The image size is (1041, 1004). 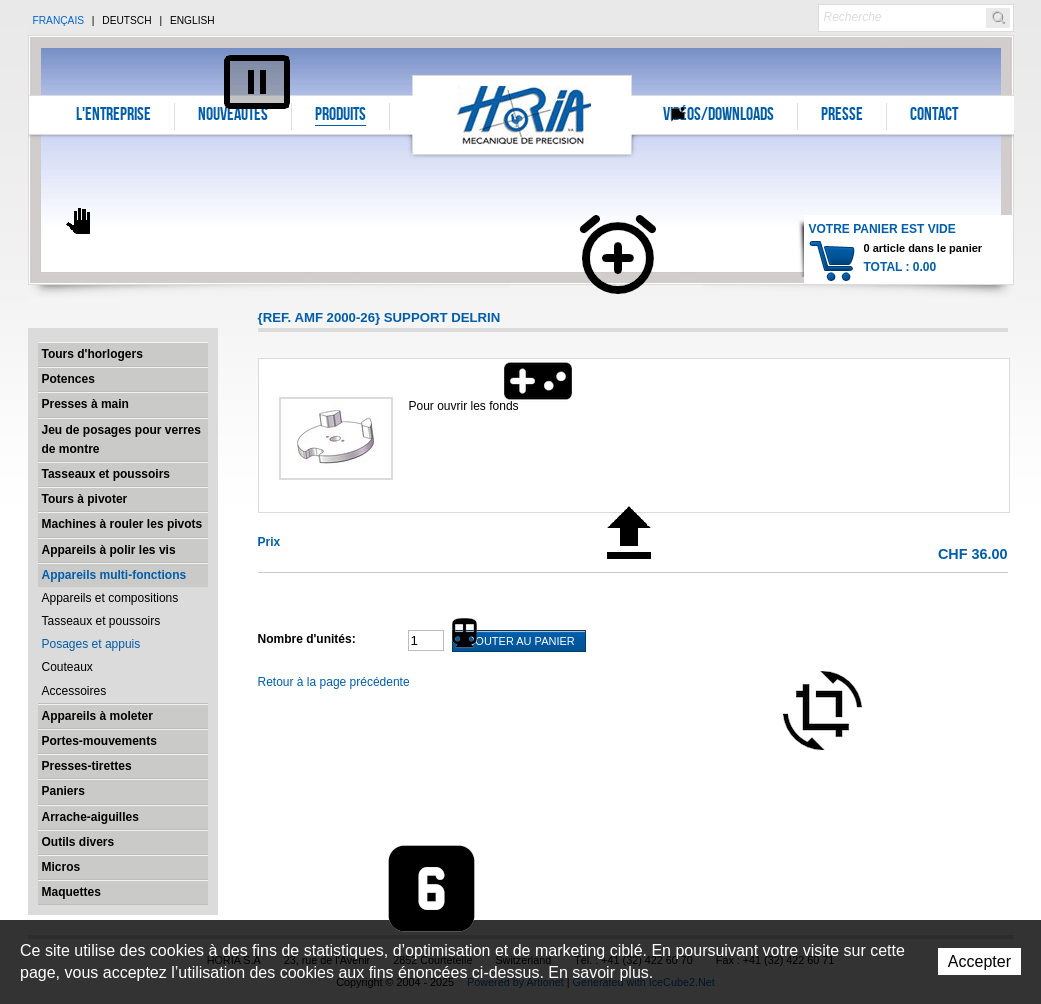 I want to click on indicates unread messages in chat, so click(x=678, y=115).